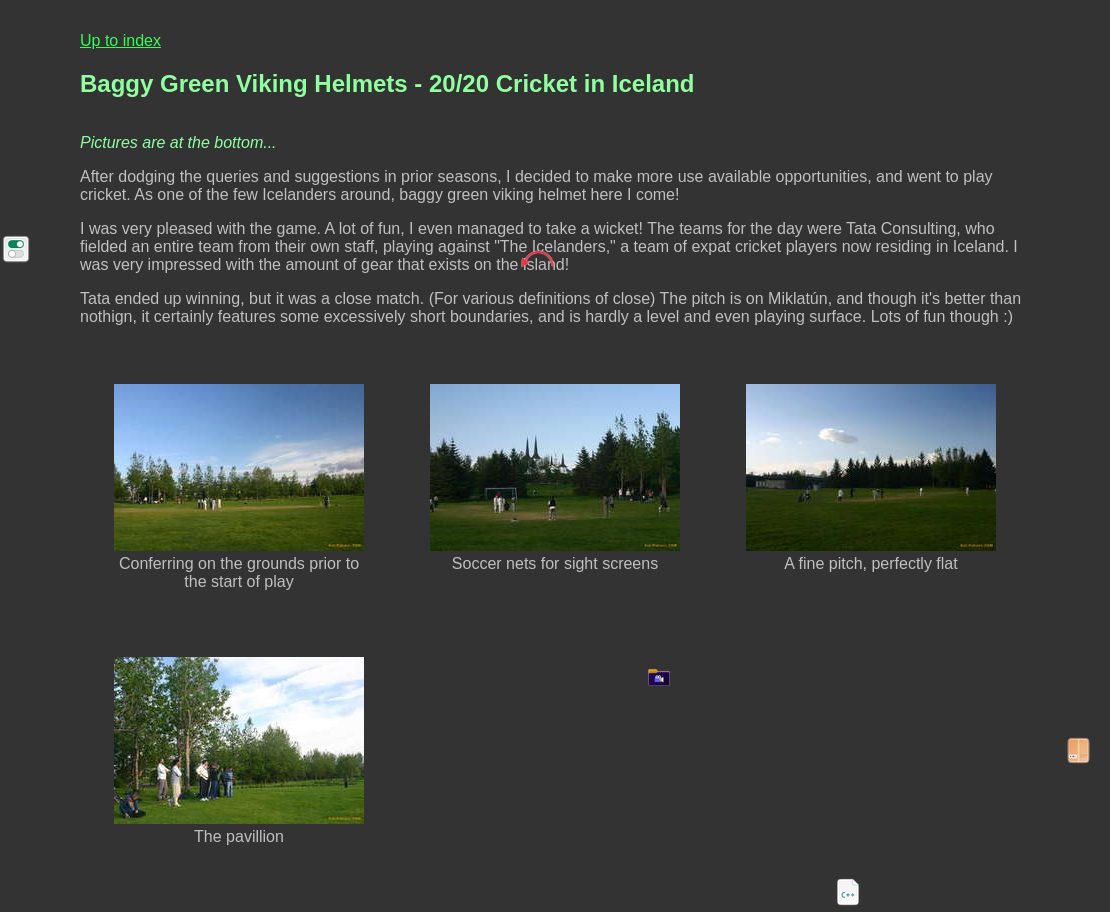 The width and height of the screenshot is (1110, 912). What do you see at coordinates (659, 678) in the screenshot?
I see `open wondershare anireel project folder` at bounding box center [659, 678].